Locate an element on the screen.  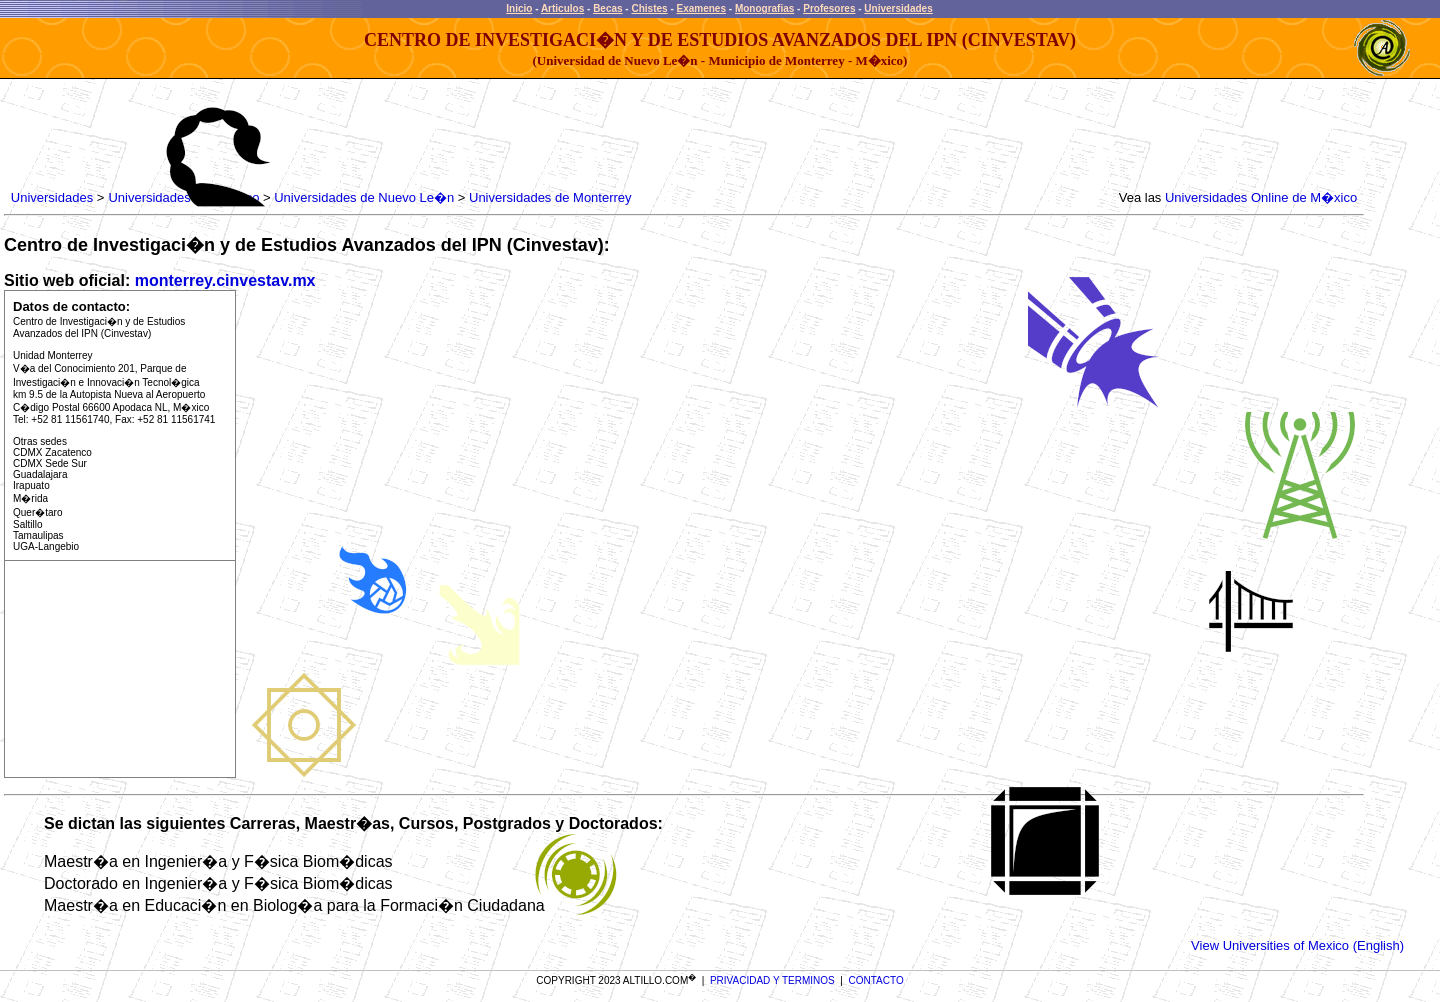
indicates motion detection is active is located at coordinates (575, 874).